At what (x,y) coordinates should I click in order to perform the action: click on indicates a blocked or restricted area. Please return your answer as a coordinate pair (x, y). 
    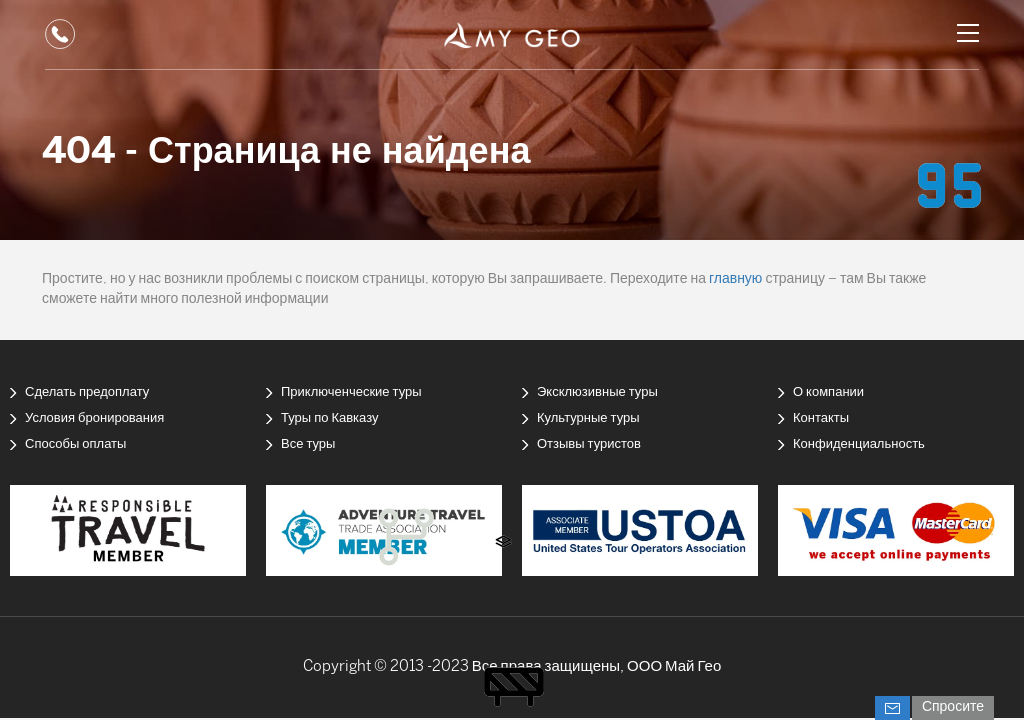
    Looking at the image, I should click on (514, 685).